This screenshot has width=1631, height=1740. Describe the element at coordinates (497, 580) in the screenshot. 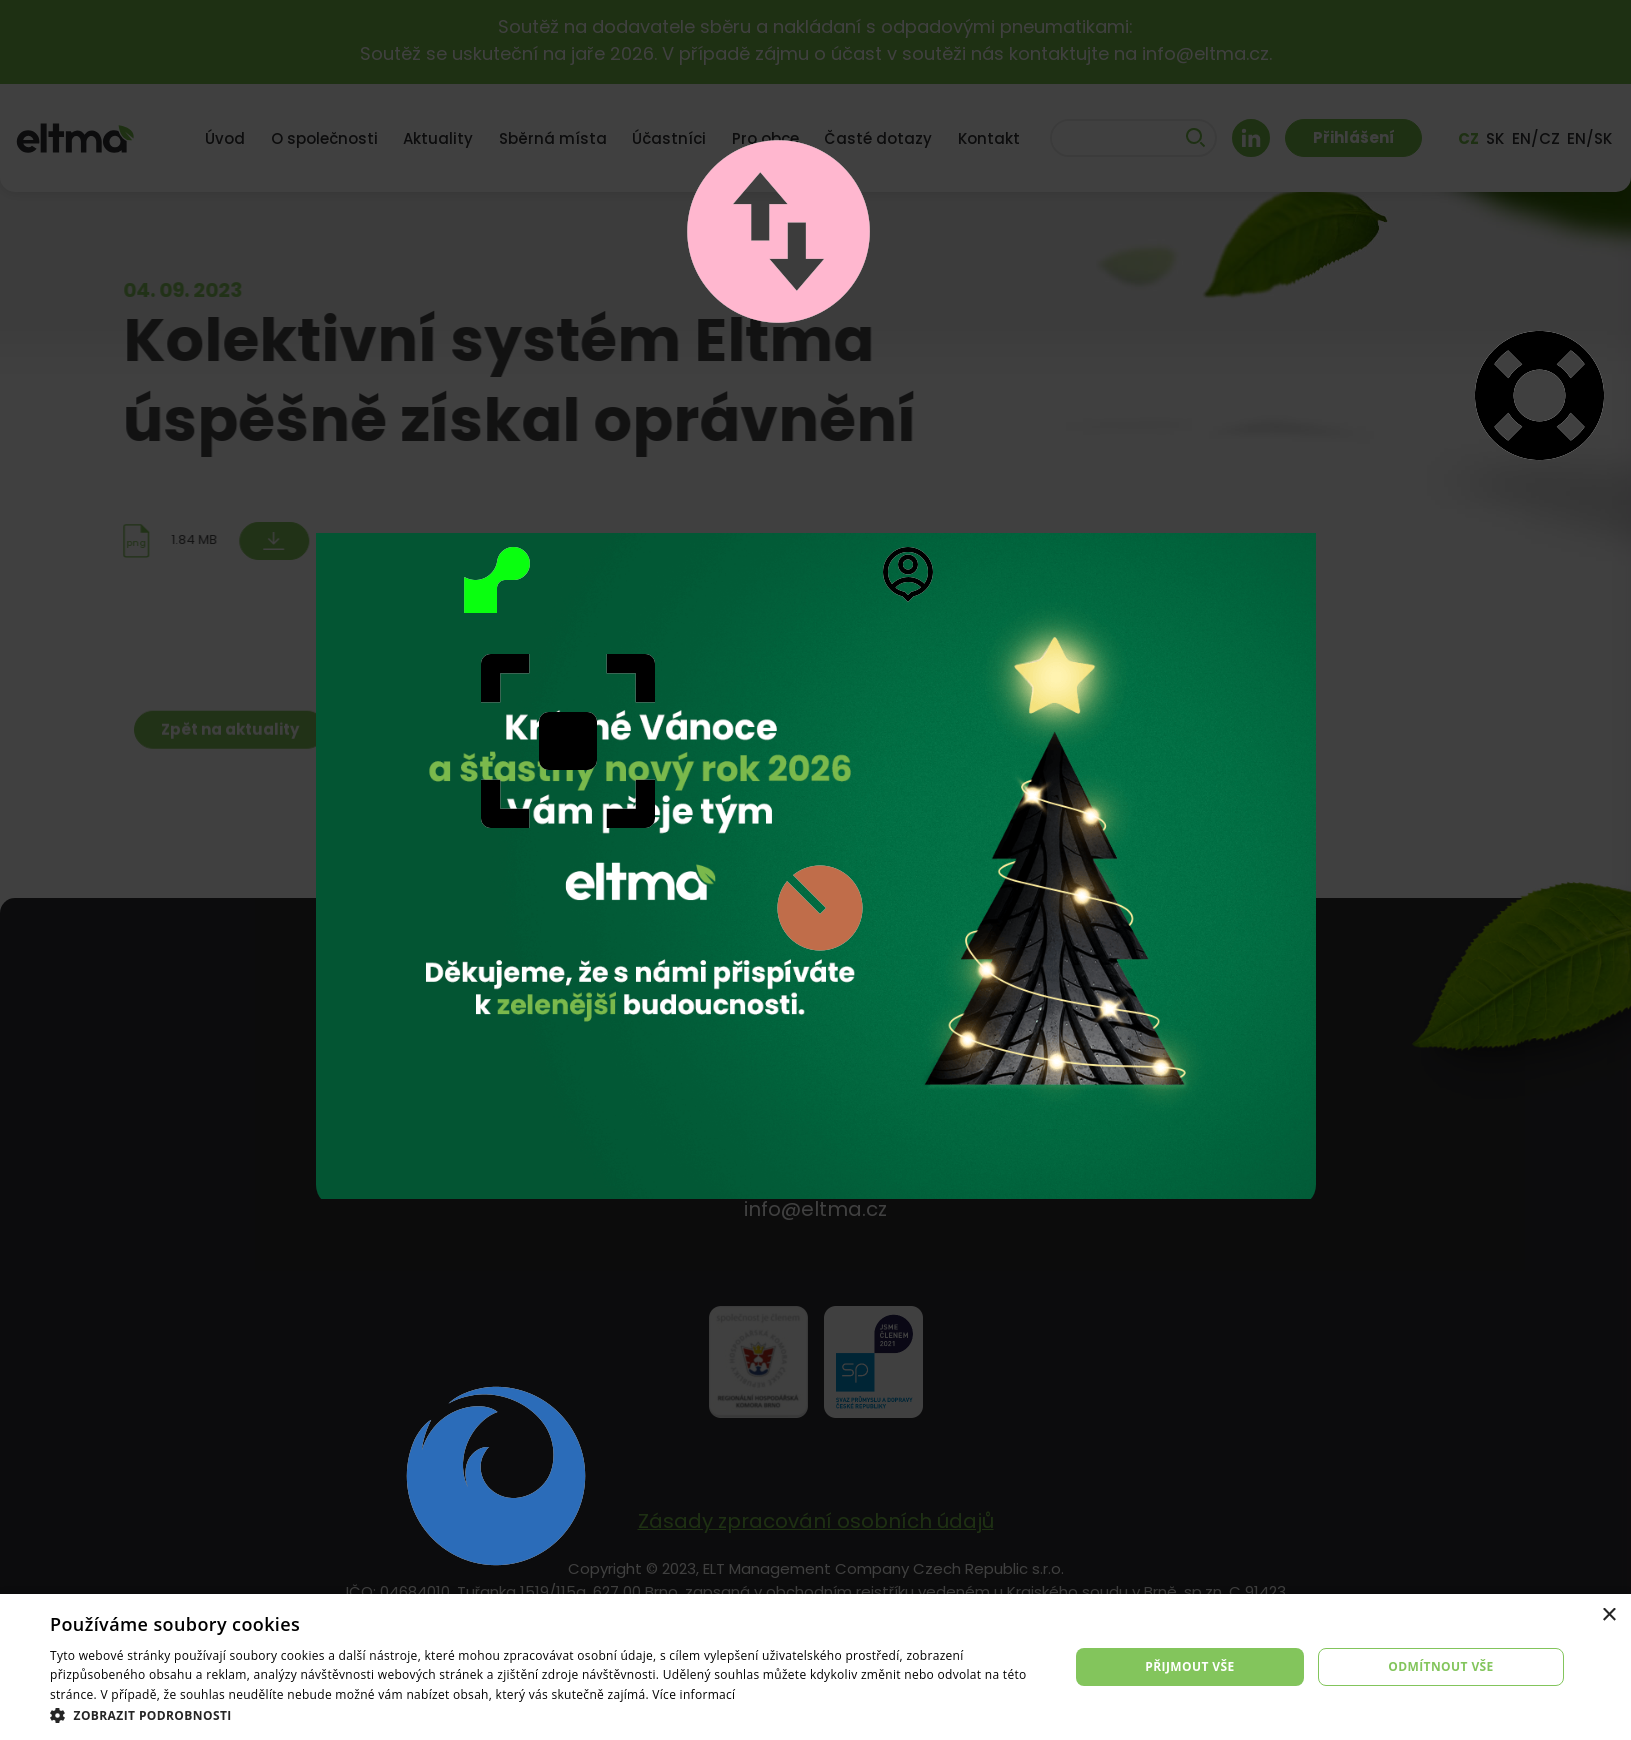

I see `render cloud platform logo` at that location.